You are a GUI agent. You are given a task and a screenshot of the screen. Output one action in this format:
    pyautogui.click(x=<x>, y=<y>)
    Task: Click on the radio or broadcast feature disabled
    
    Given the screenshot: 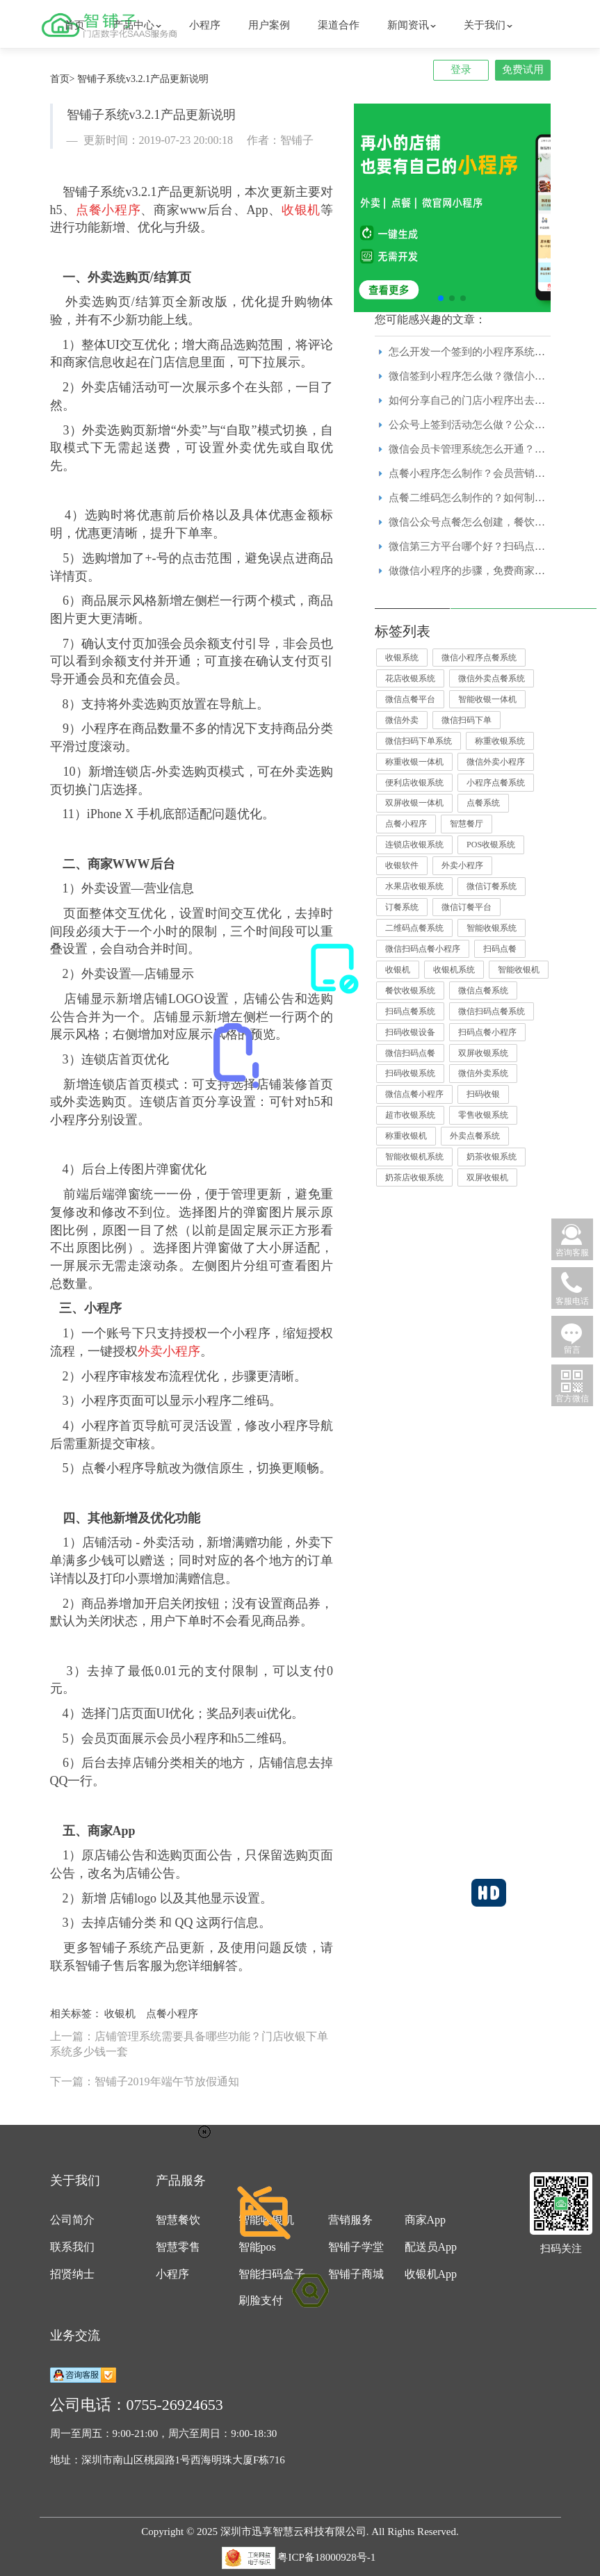 What is the action you would take?
    pyautogui.click(x=263, y=2212)
    